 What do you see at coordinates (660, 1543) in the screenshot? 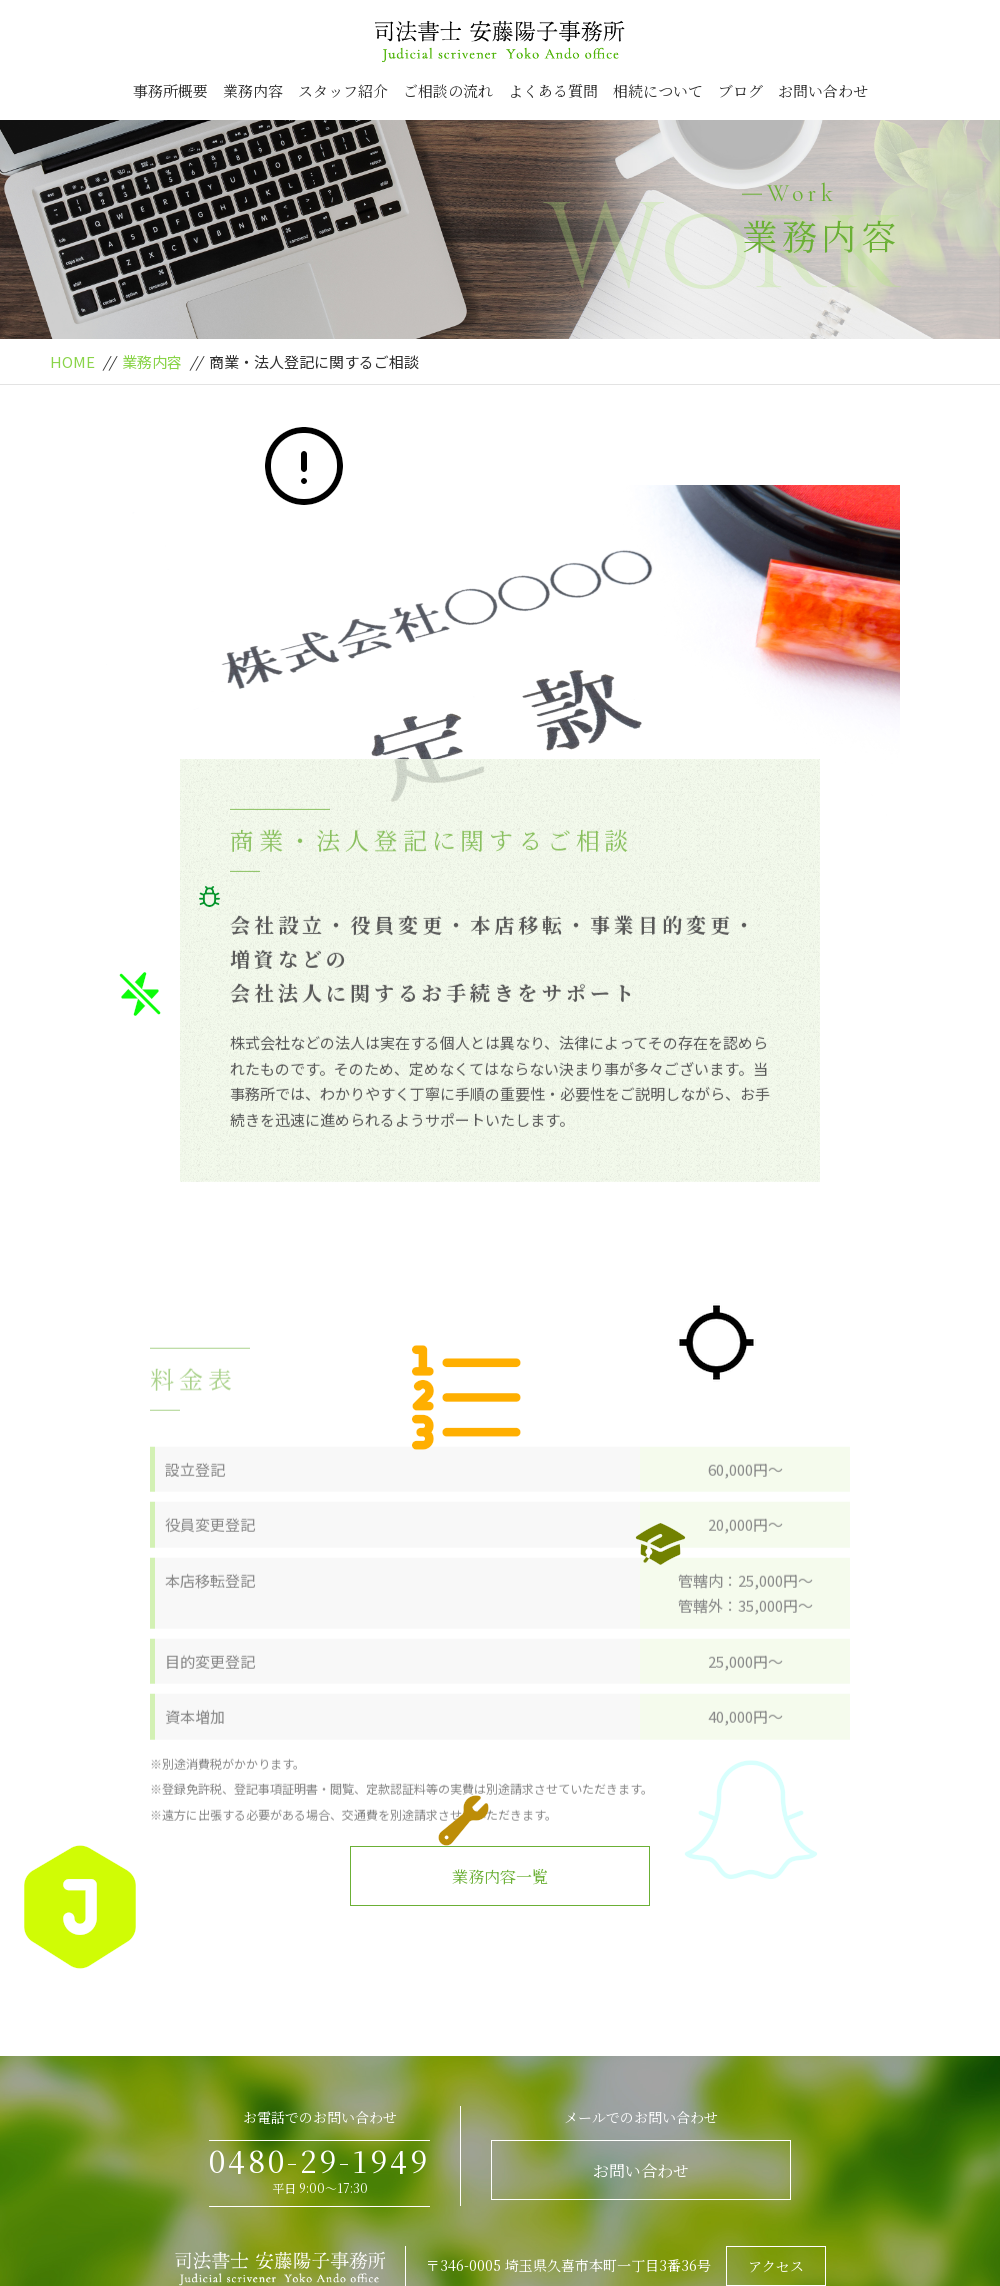
I see `access education or learning features` at bounding box center [660, 1543].